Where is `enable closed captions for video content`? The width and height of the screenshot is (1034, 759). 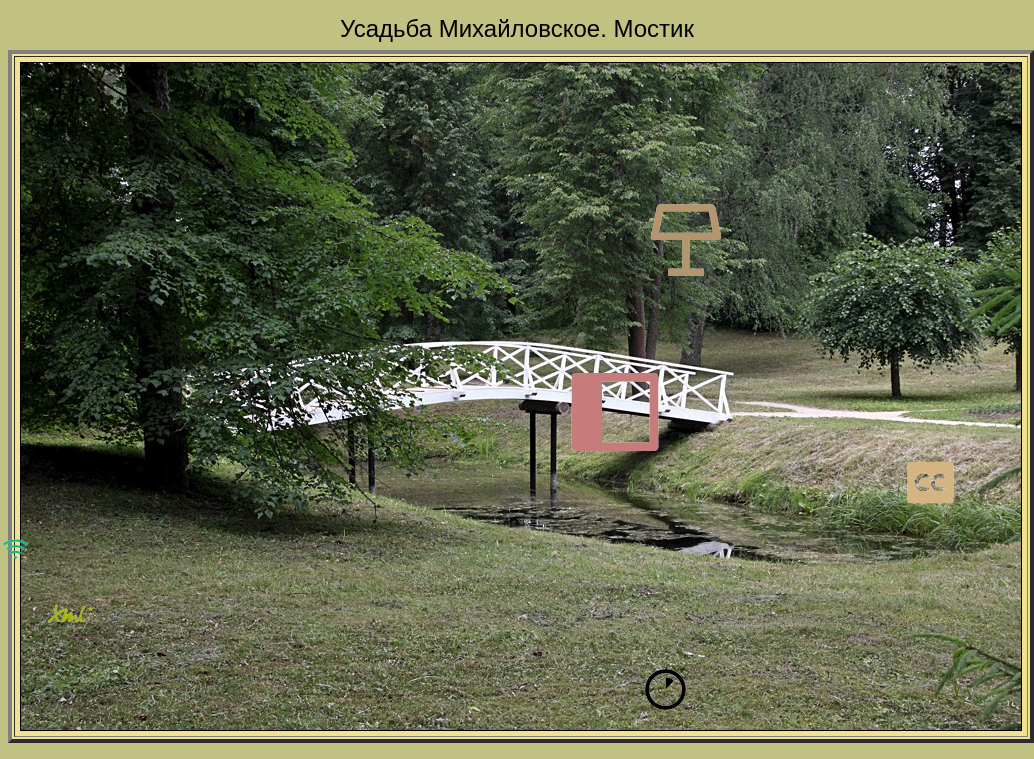
enable closed captions for video content is located at coordinates (930, 482).